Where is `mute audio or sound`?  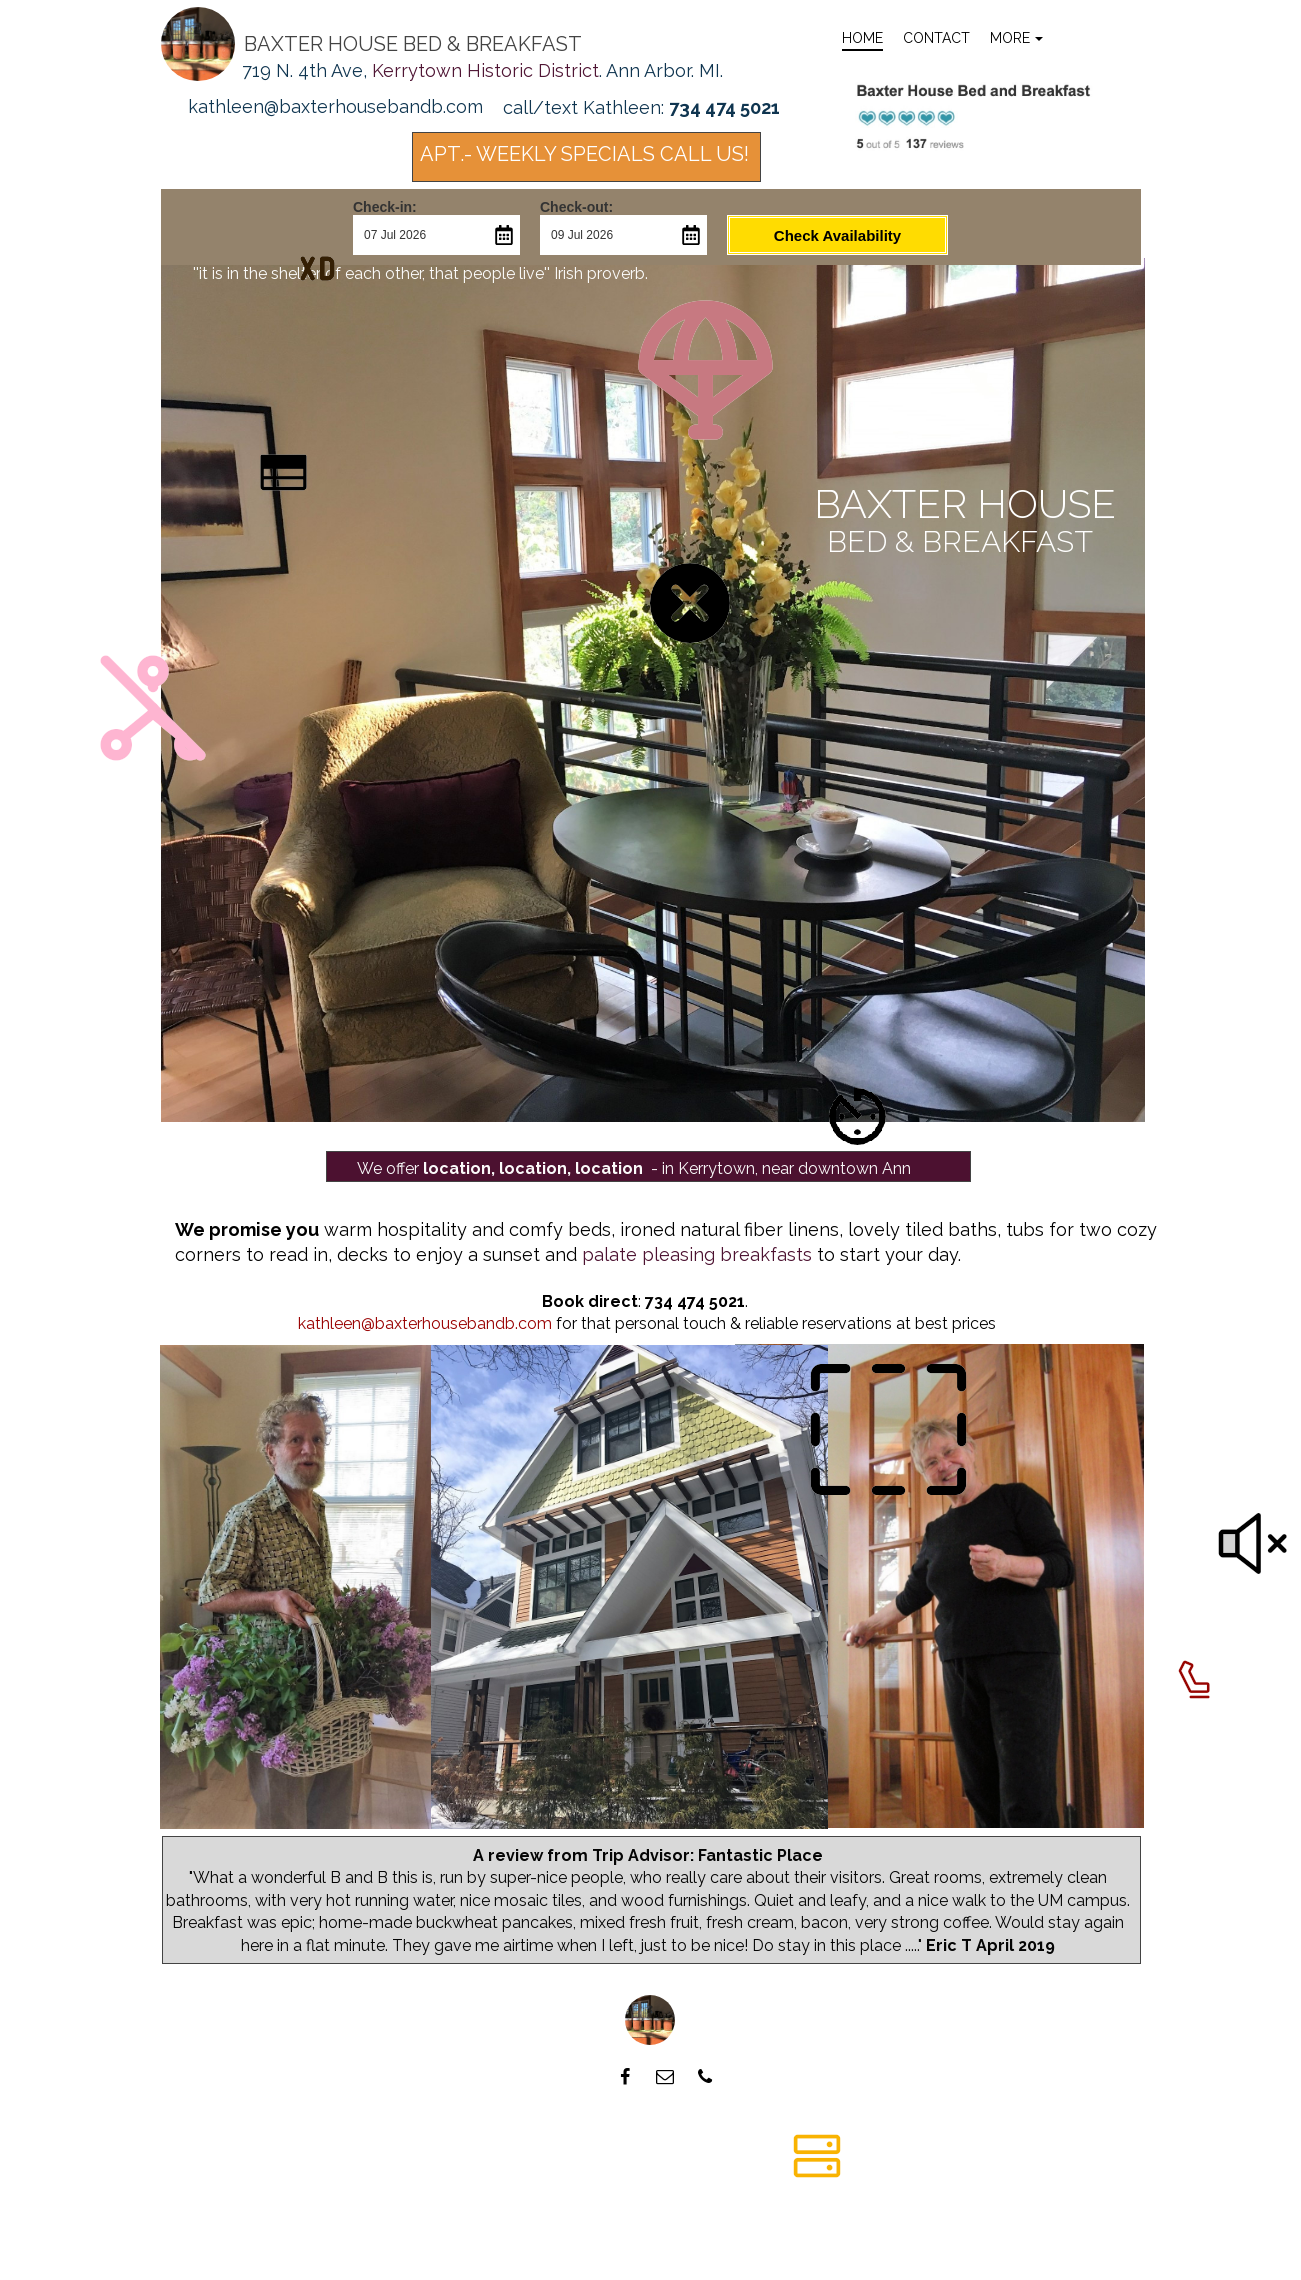
mute audio or sound is located at coordinates (1251, 1543).